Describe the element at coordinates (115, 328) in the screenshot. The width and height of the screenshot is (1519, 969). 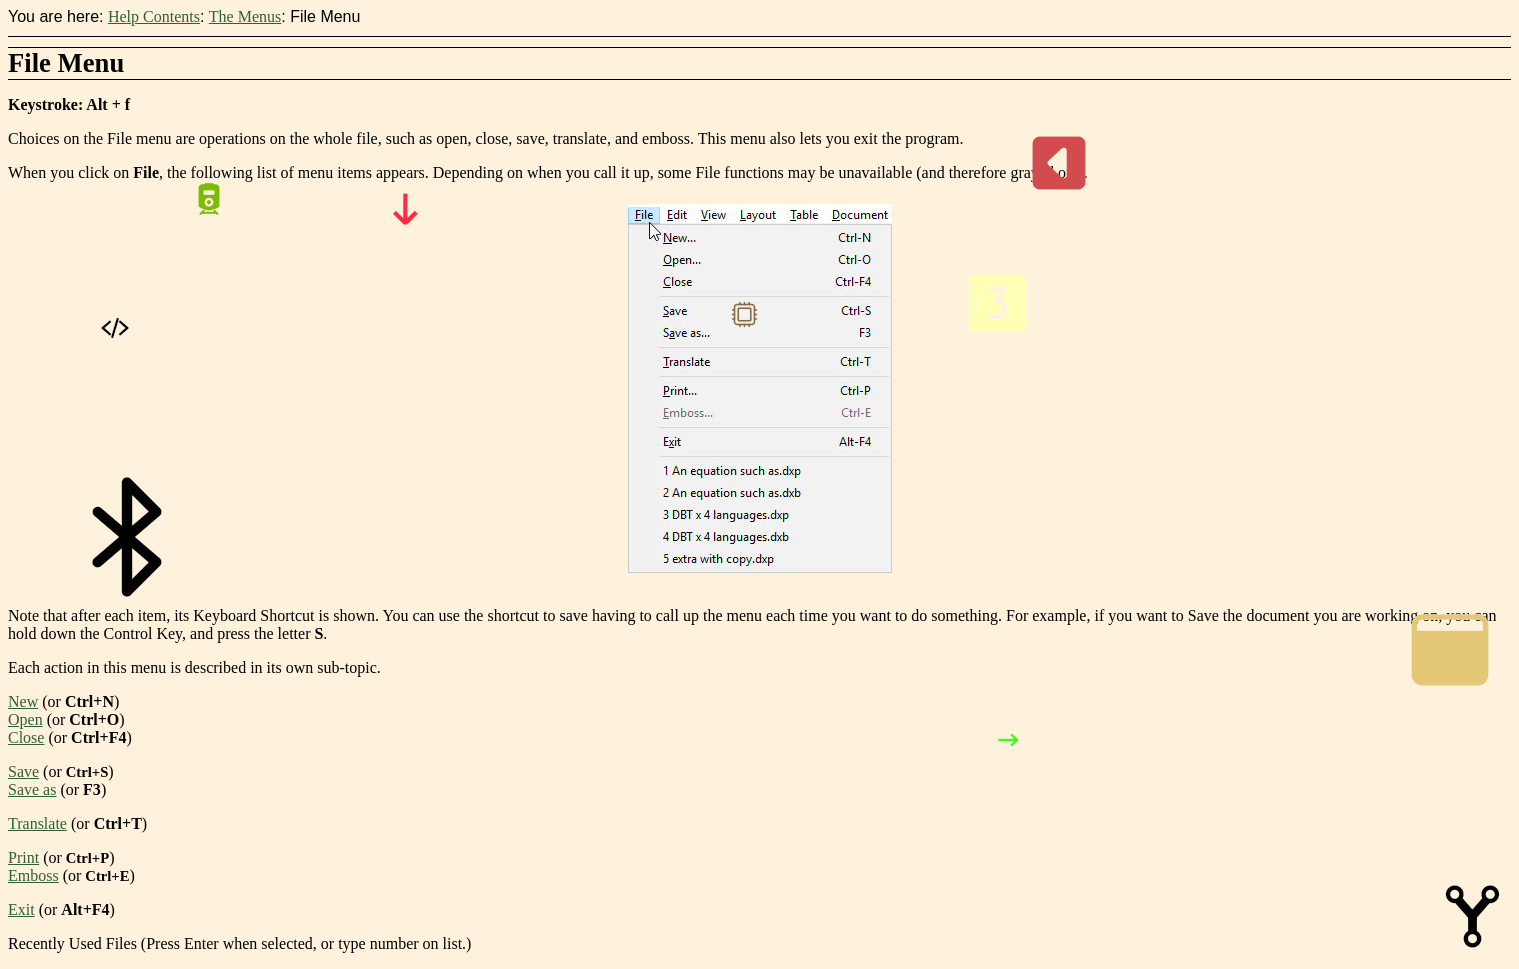
I see `view or edit source code` at that location.